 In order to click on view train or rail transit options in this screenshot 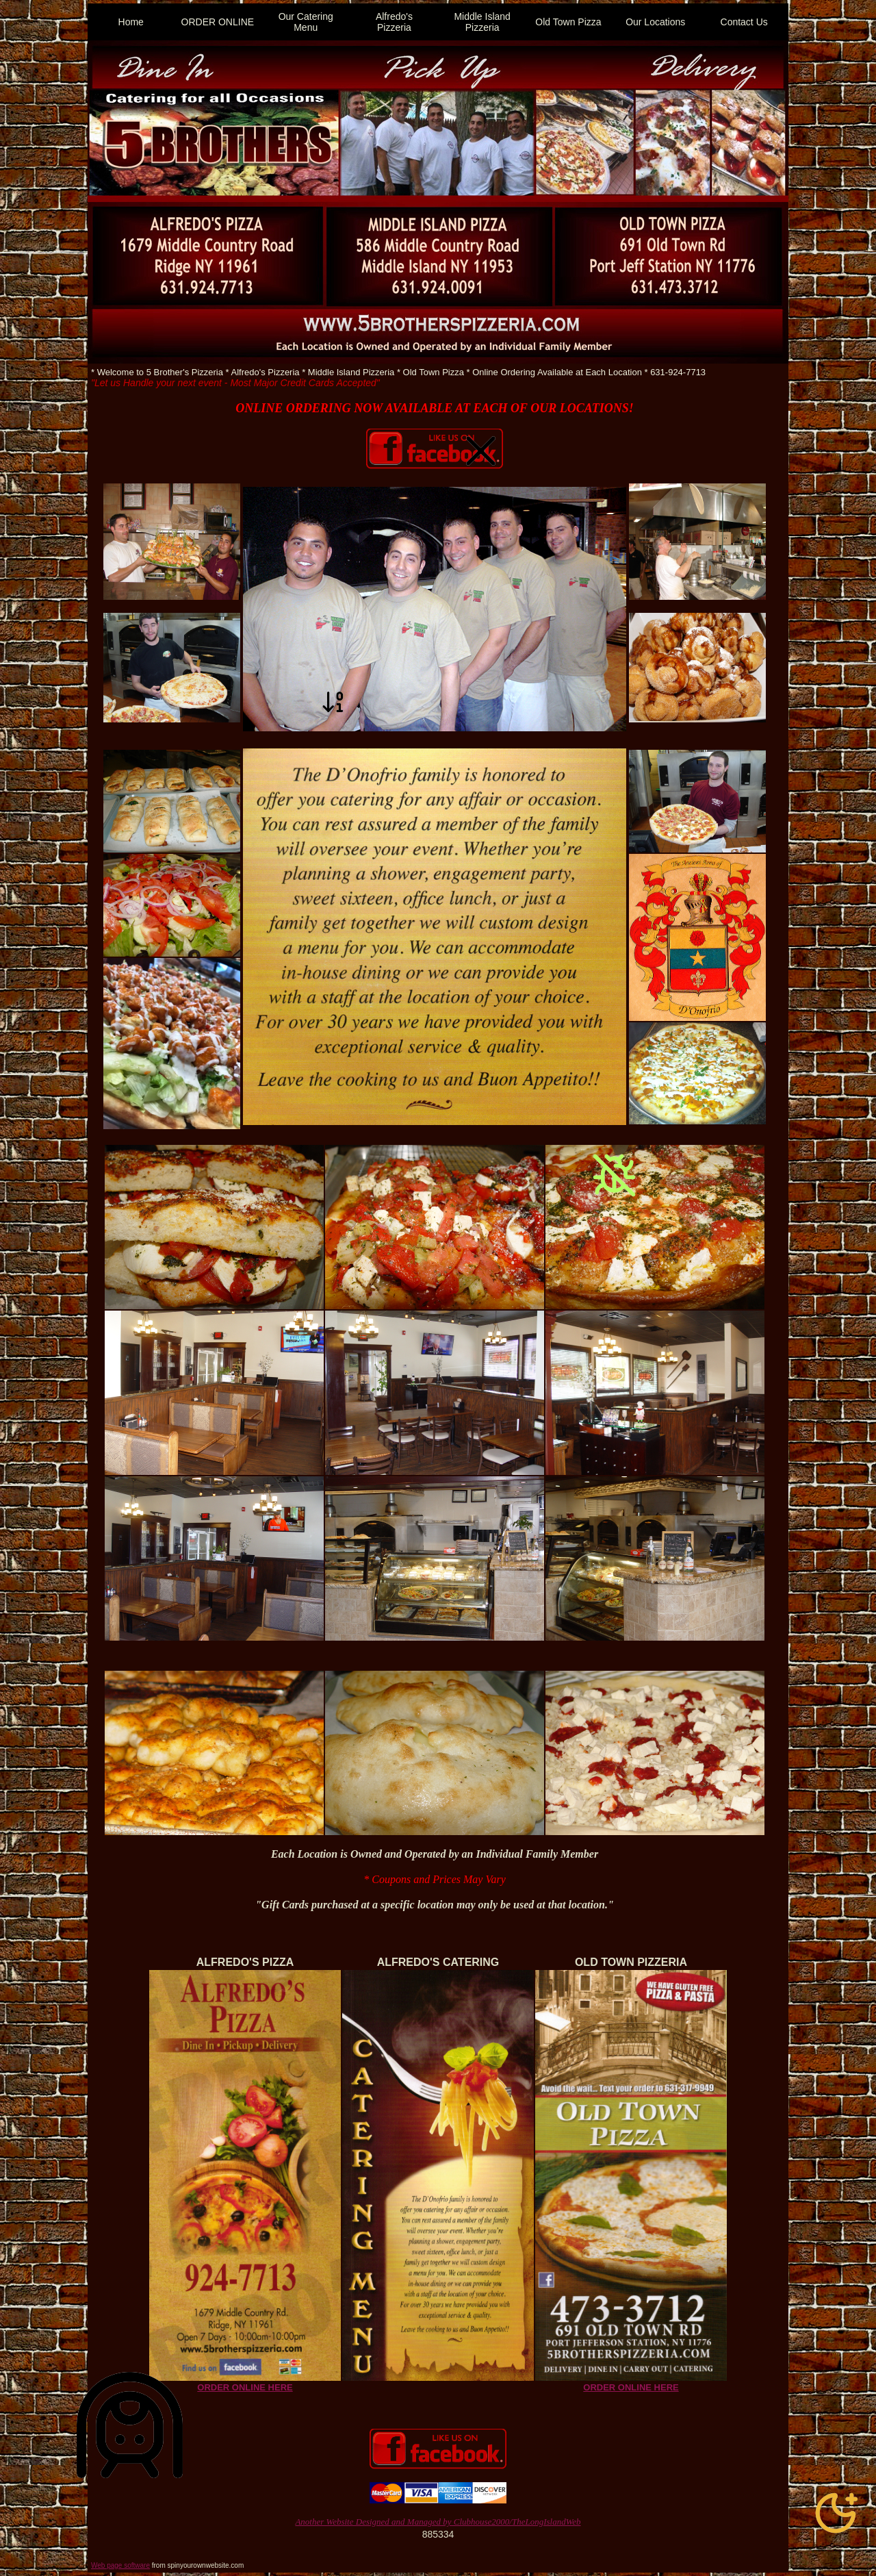, I will do `click(129, 2425)`.